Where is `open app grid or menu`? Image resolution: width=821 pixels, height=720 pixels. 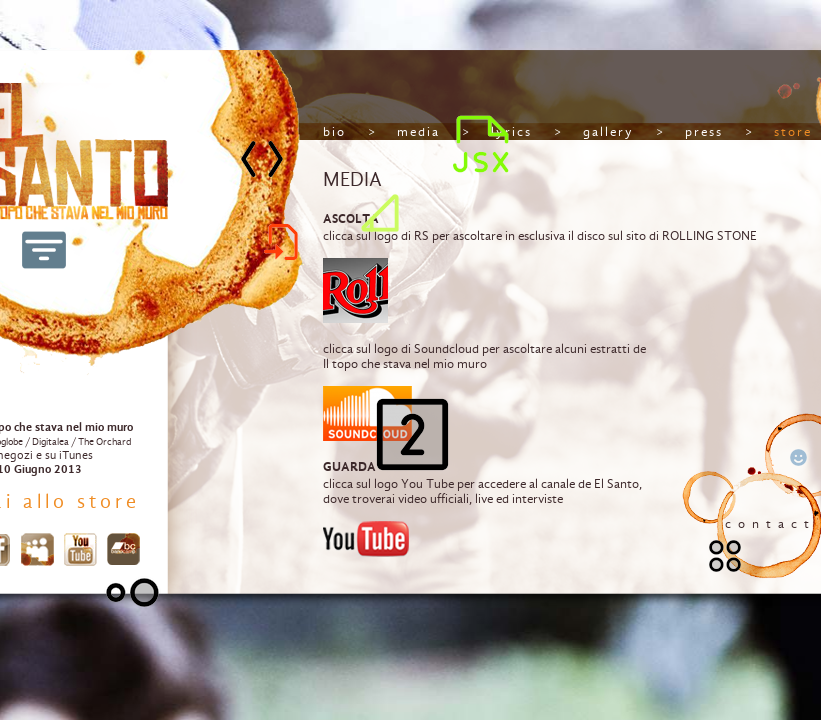
open app grid or menu is located at coordinates (725, 556).